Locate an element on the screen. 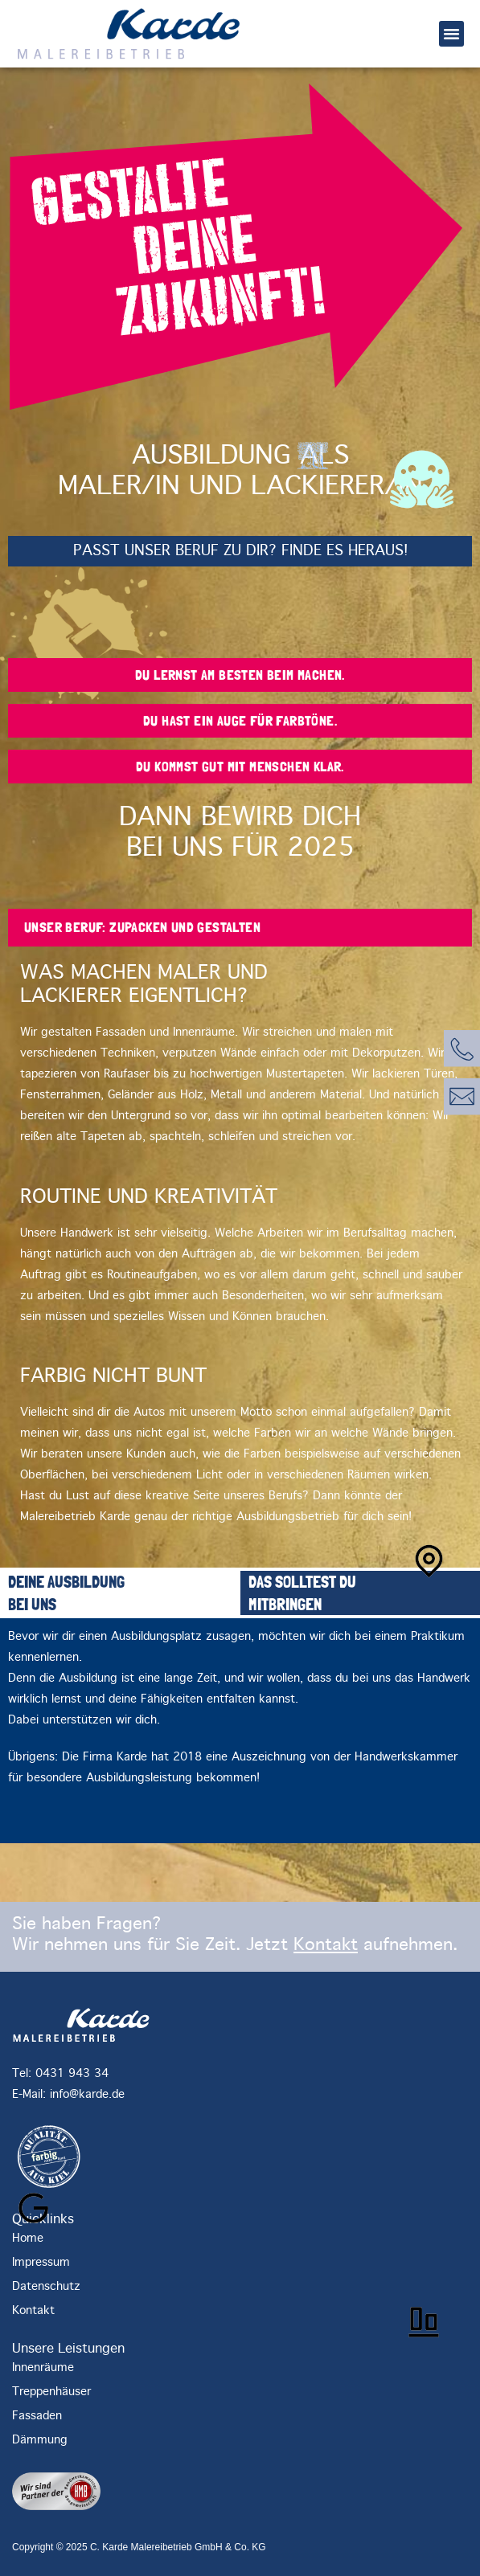  sign in with Google is located at coordinates (34, 2208).